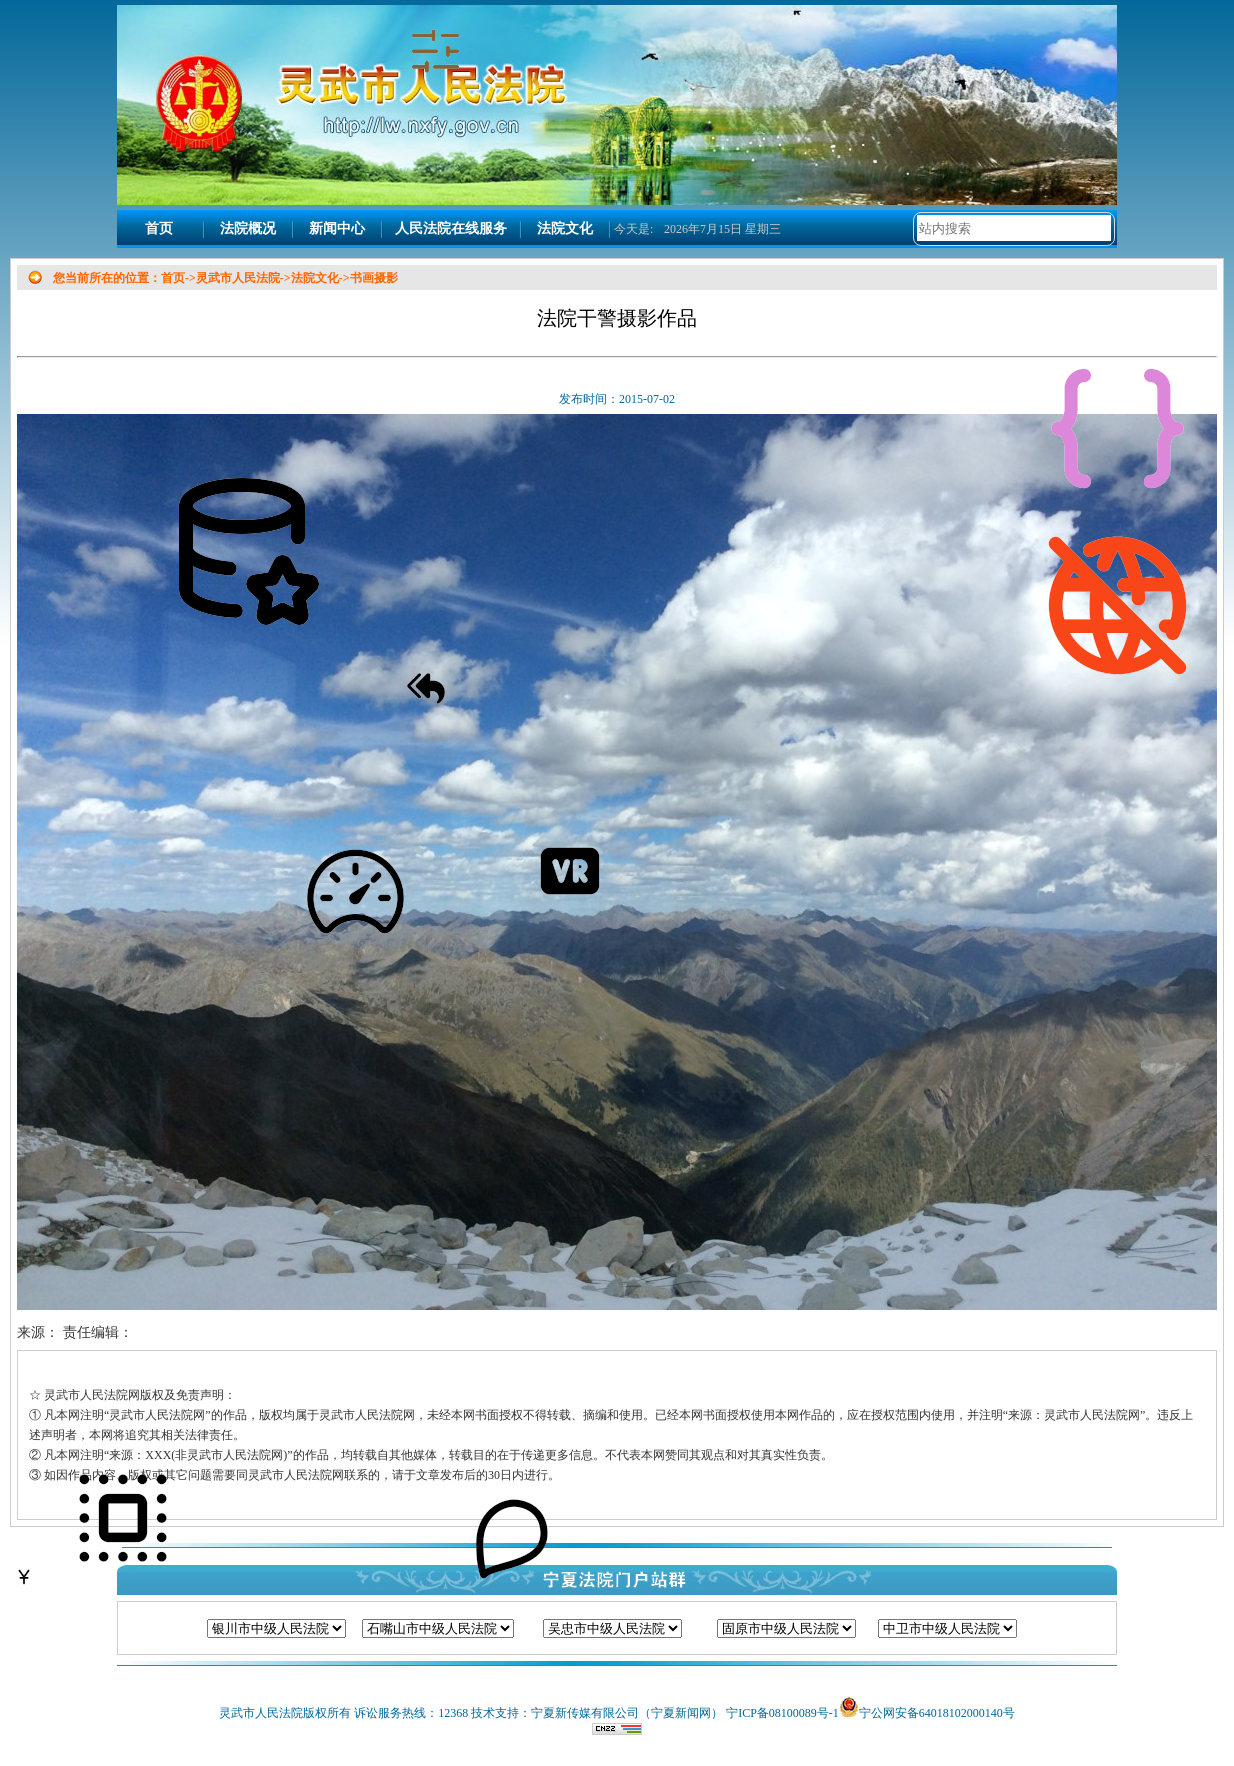  I want to click on reply to all recipients, so click(426, 689).